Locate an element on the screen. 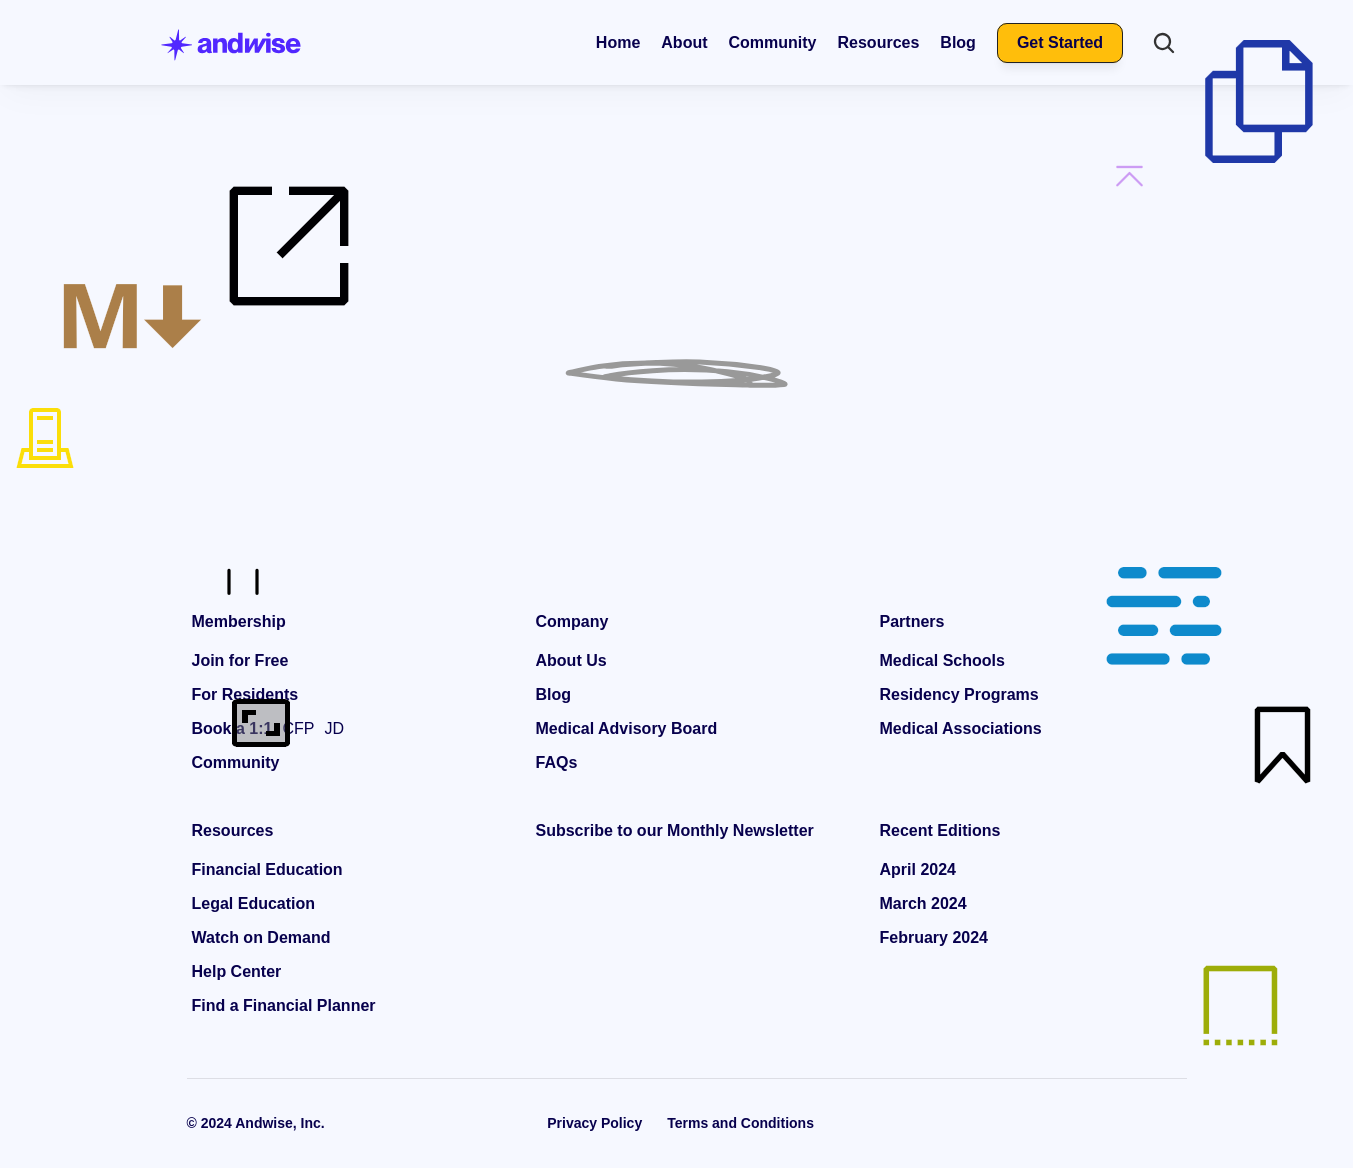 The image size is (1353, 1168). collapse content or scroll to top is located at coordinates (1129, 175).